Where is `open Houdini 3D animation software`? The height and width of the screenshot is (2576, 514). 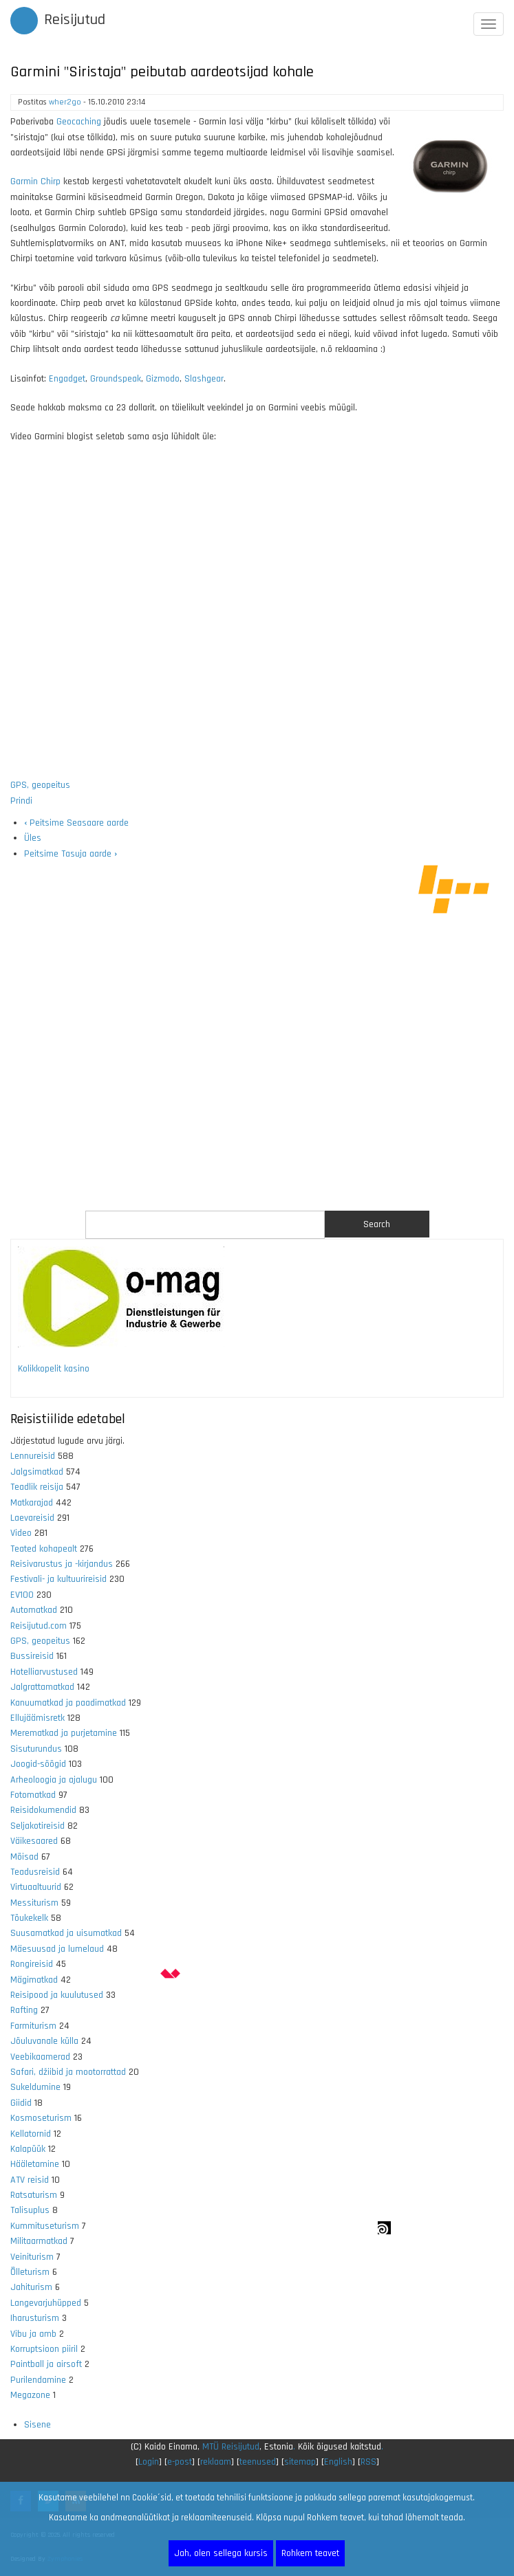
open Houdini 3D animation software is located at coordinates (384, 2227).